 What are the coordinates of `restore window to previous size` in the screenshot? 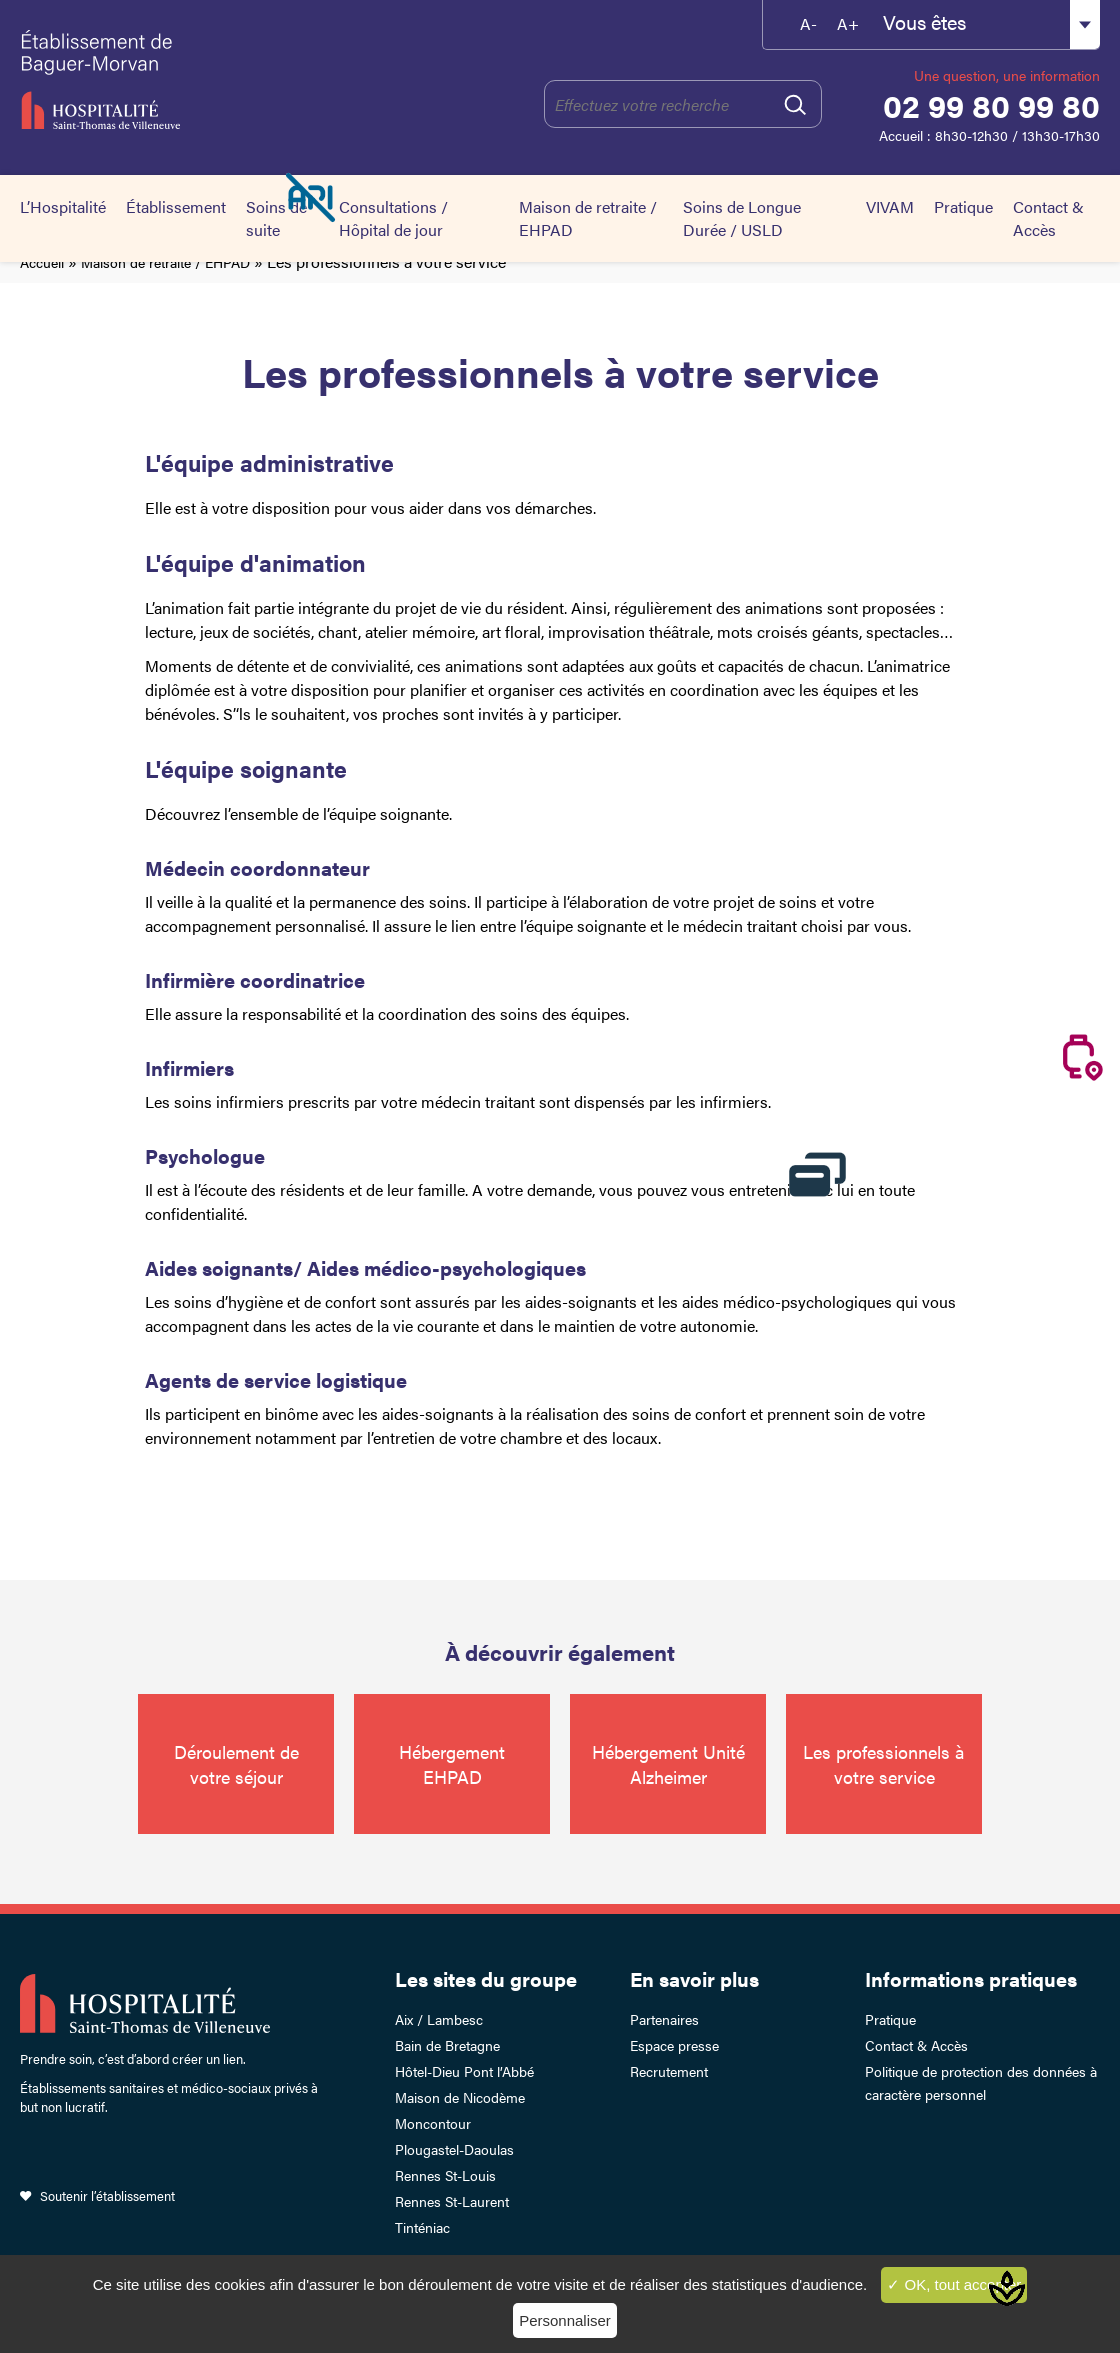 It's located at (817, 1174).